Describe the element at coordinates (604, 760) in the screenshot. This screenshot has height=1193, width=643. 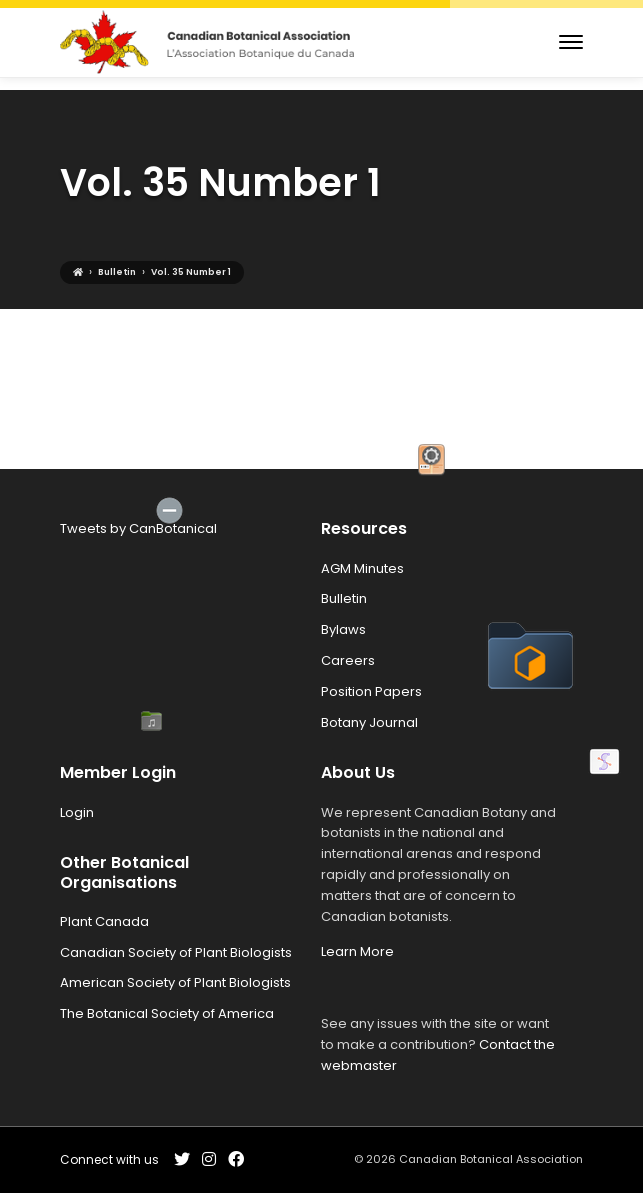
I see `compressed SVG image file` at that location.